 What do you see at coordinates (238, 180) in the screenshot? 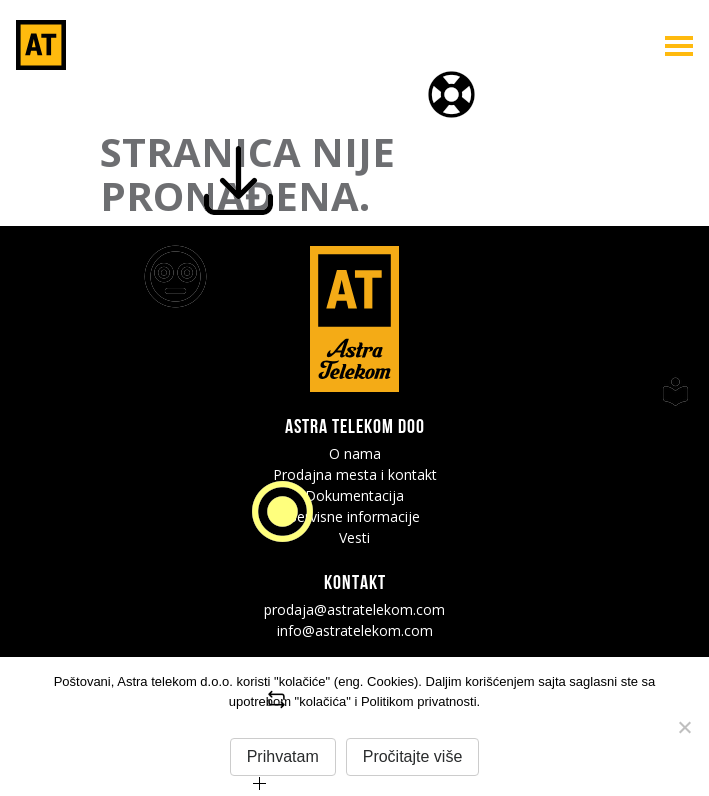
I see `download a file` at bounding box center [238, 180].